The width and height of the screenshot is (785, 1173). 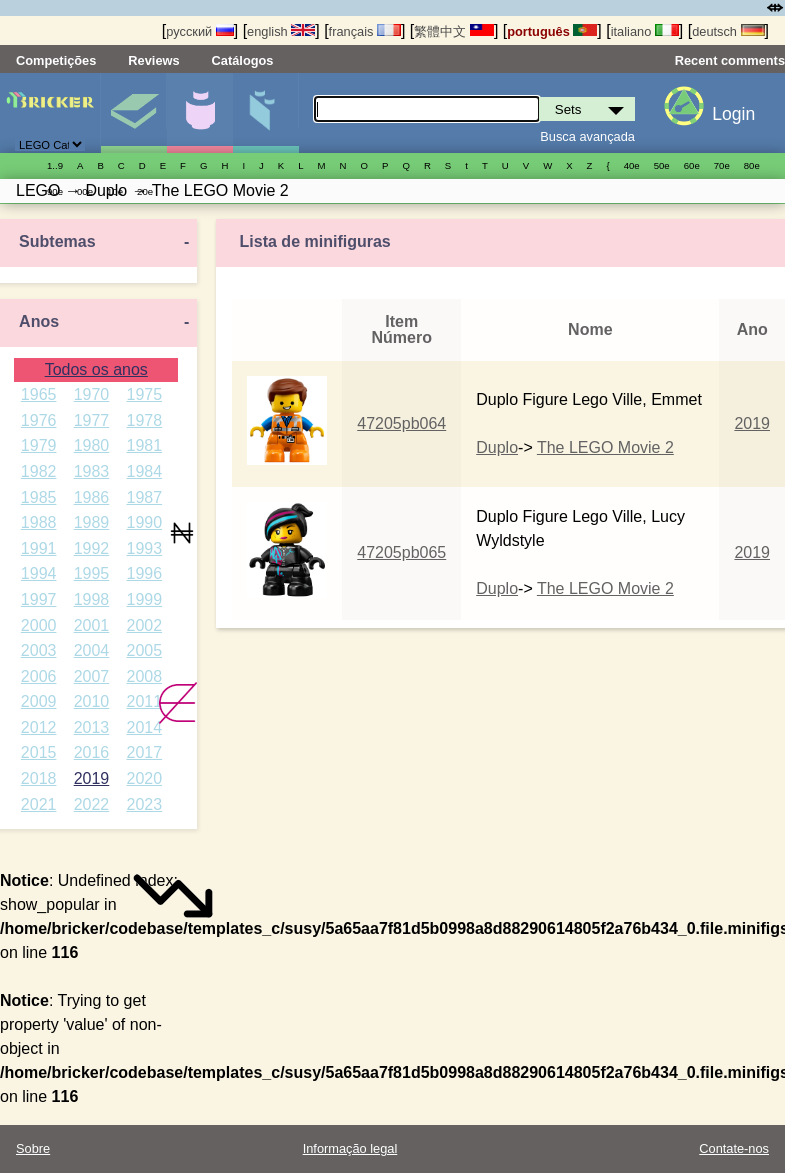 I want to click on indicates a declining trend or decrease in value, so click(x=173, y=896).